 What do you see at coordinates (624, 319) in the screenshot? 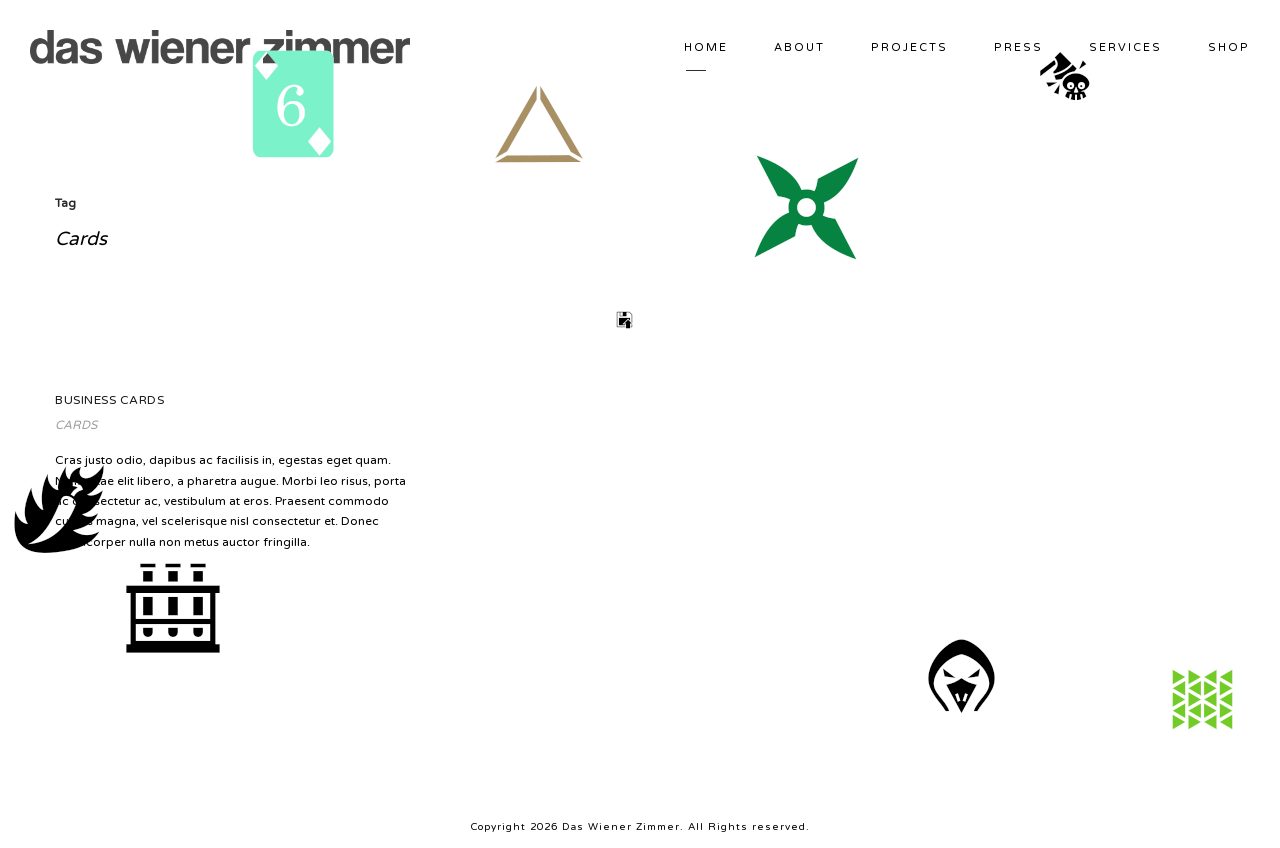
I see `save your current progress` at bounding box center [624, 319].